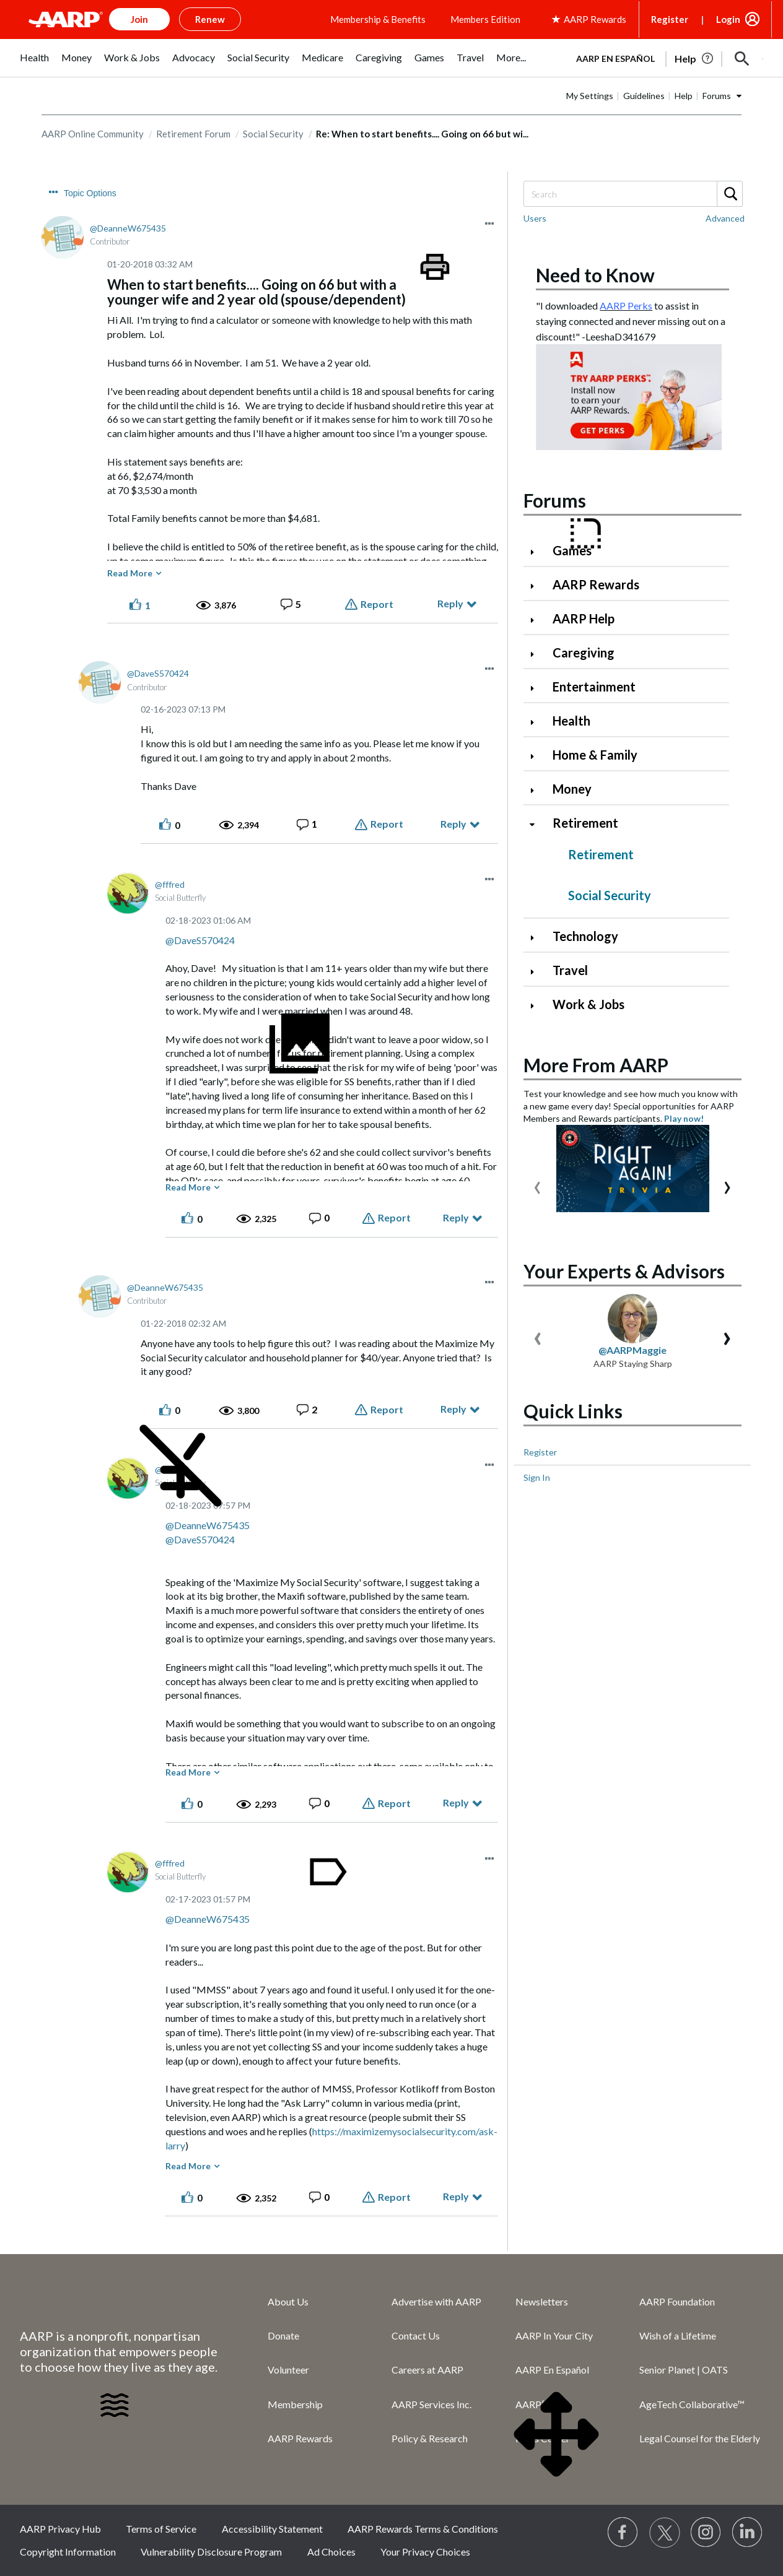  Describe the element at coordinates (299, 1043) in the screenshot. I see `access your photo library` at that location.